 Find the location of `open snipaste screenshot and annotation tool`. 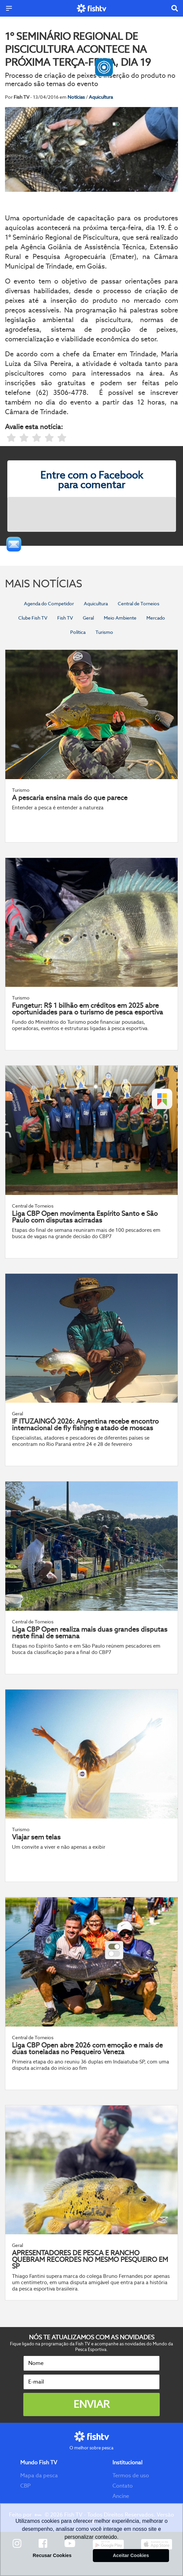

open snipaste screenshot and annotation tool is located at coordinates (162, 1099).